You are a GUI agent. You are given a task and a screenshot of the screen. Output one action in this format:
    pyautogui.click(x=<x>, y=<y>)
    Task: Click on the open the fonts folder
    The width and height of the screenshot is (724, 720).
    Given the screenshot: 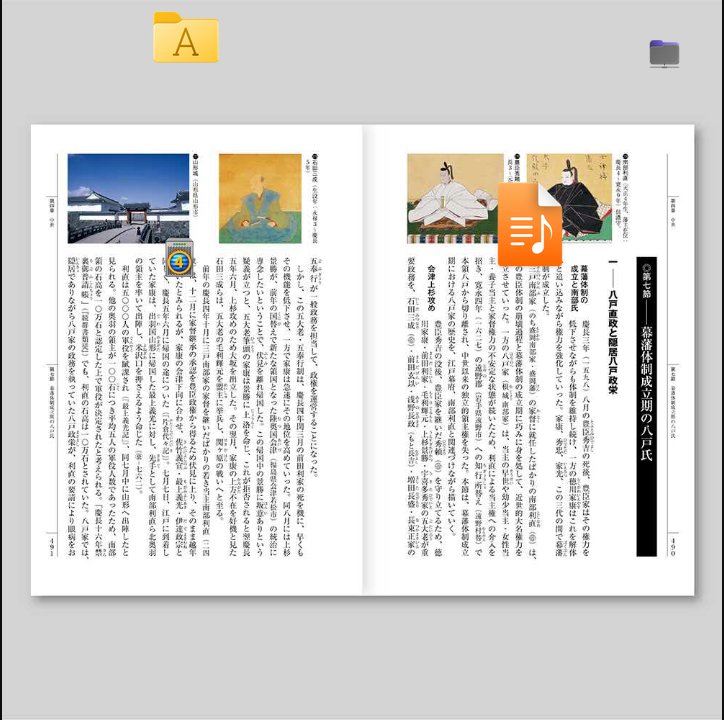 What is the action you would take?
    pyautogui.click(x=186, y=39)
    